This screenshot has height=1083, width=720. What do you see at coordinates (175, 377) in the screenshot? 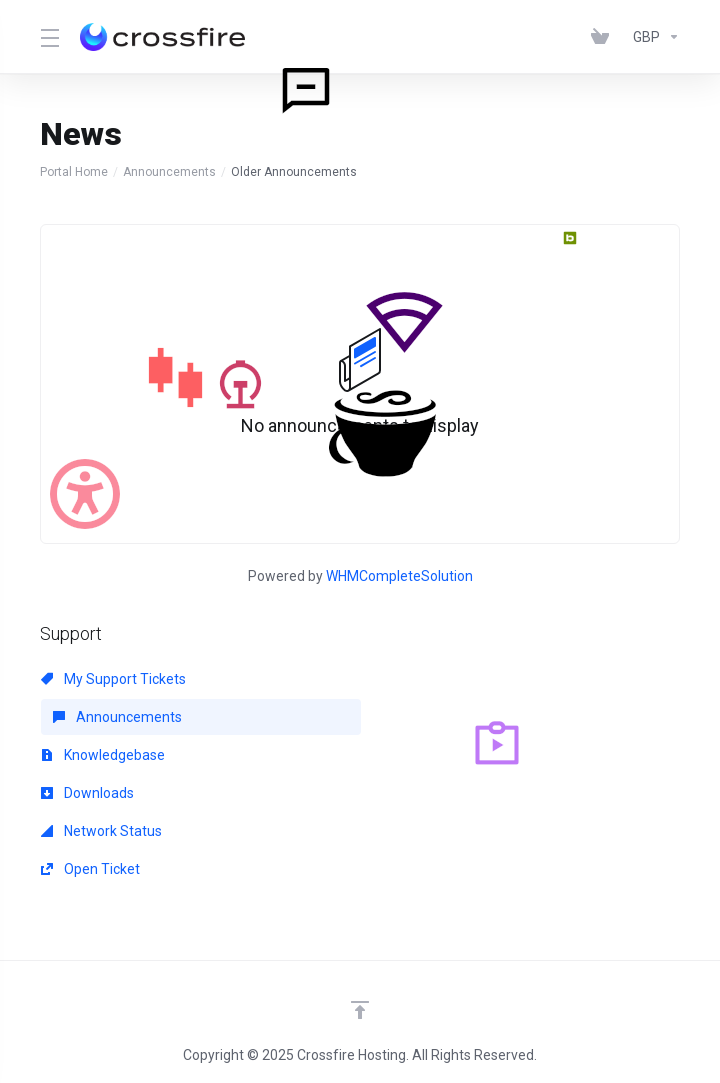
I see `view stock market data` at bounding box center [175, 377].